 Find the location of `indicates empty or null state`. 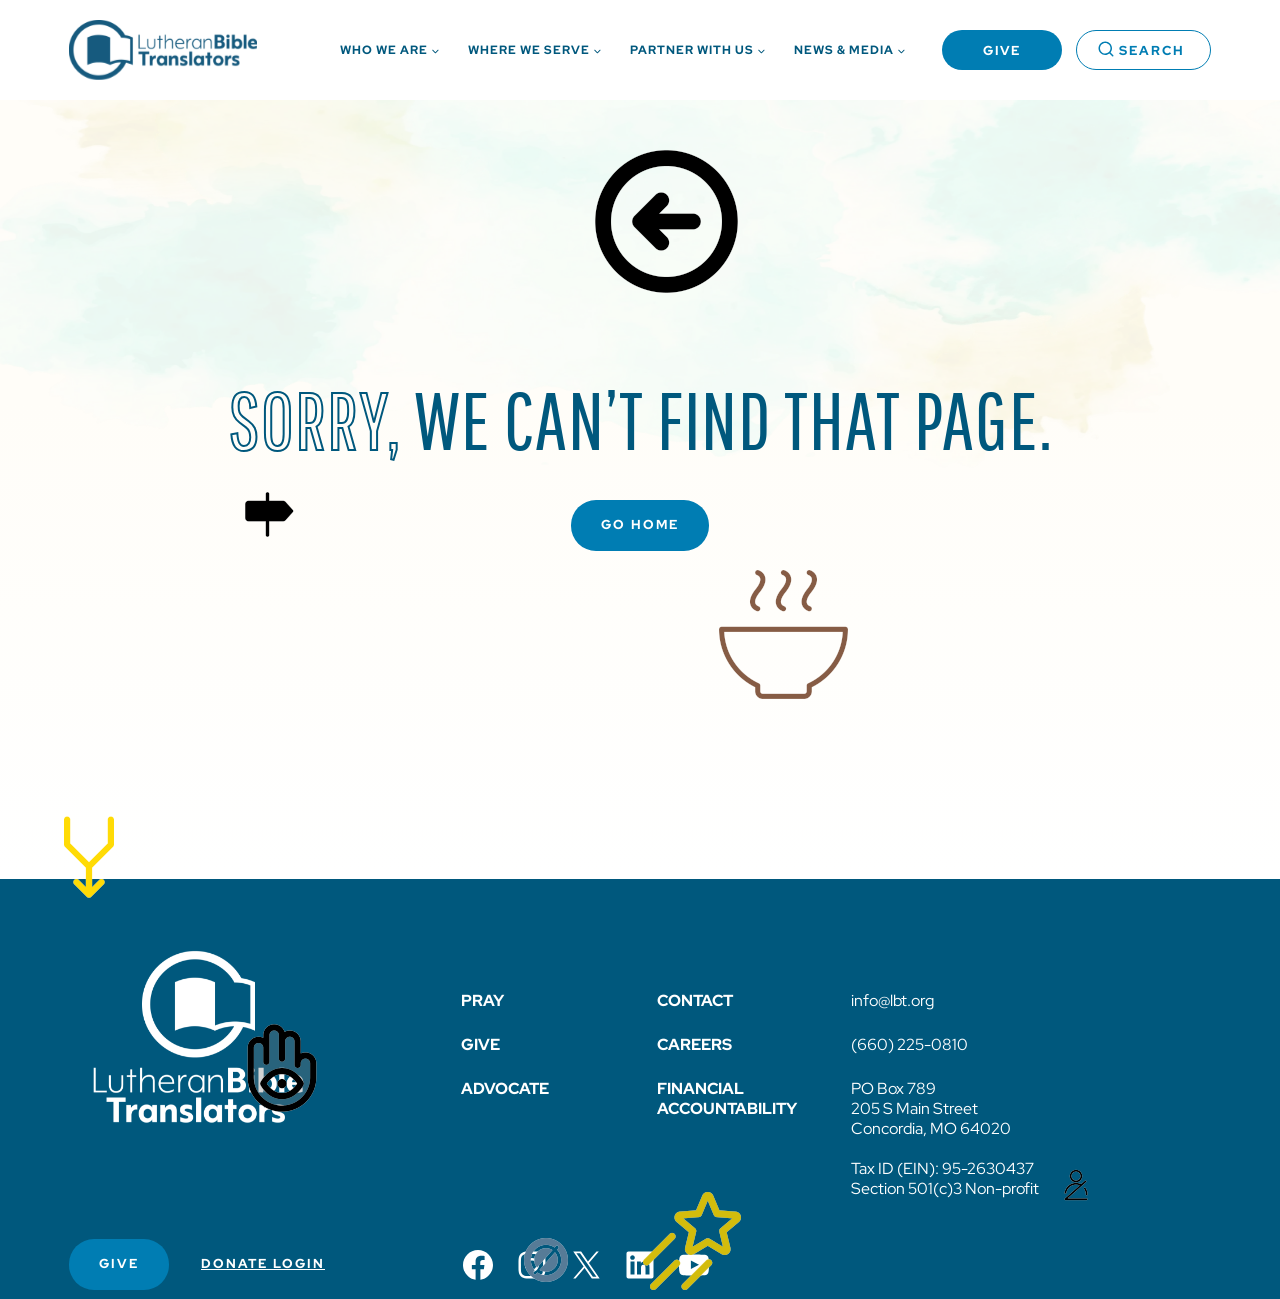

indicates empty or null state is located at coordinates (546, 1260).